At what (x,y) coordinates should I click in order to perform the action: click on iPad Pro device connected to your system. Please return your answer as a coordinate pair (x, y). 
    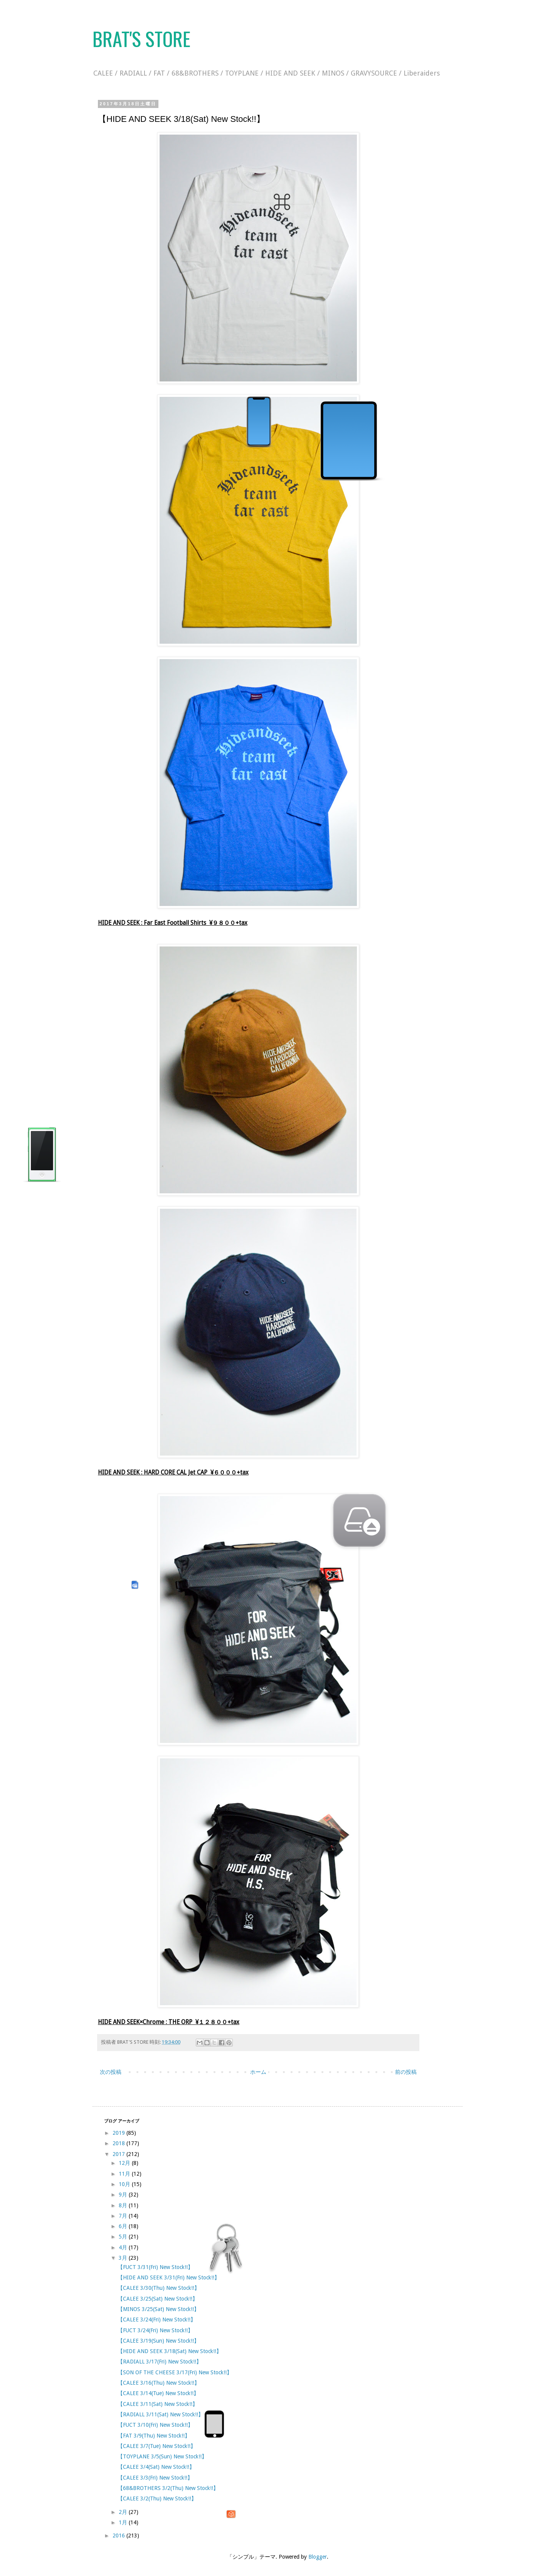
    Looking at the image, I should click on (349, 441).